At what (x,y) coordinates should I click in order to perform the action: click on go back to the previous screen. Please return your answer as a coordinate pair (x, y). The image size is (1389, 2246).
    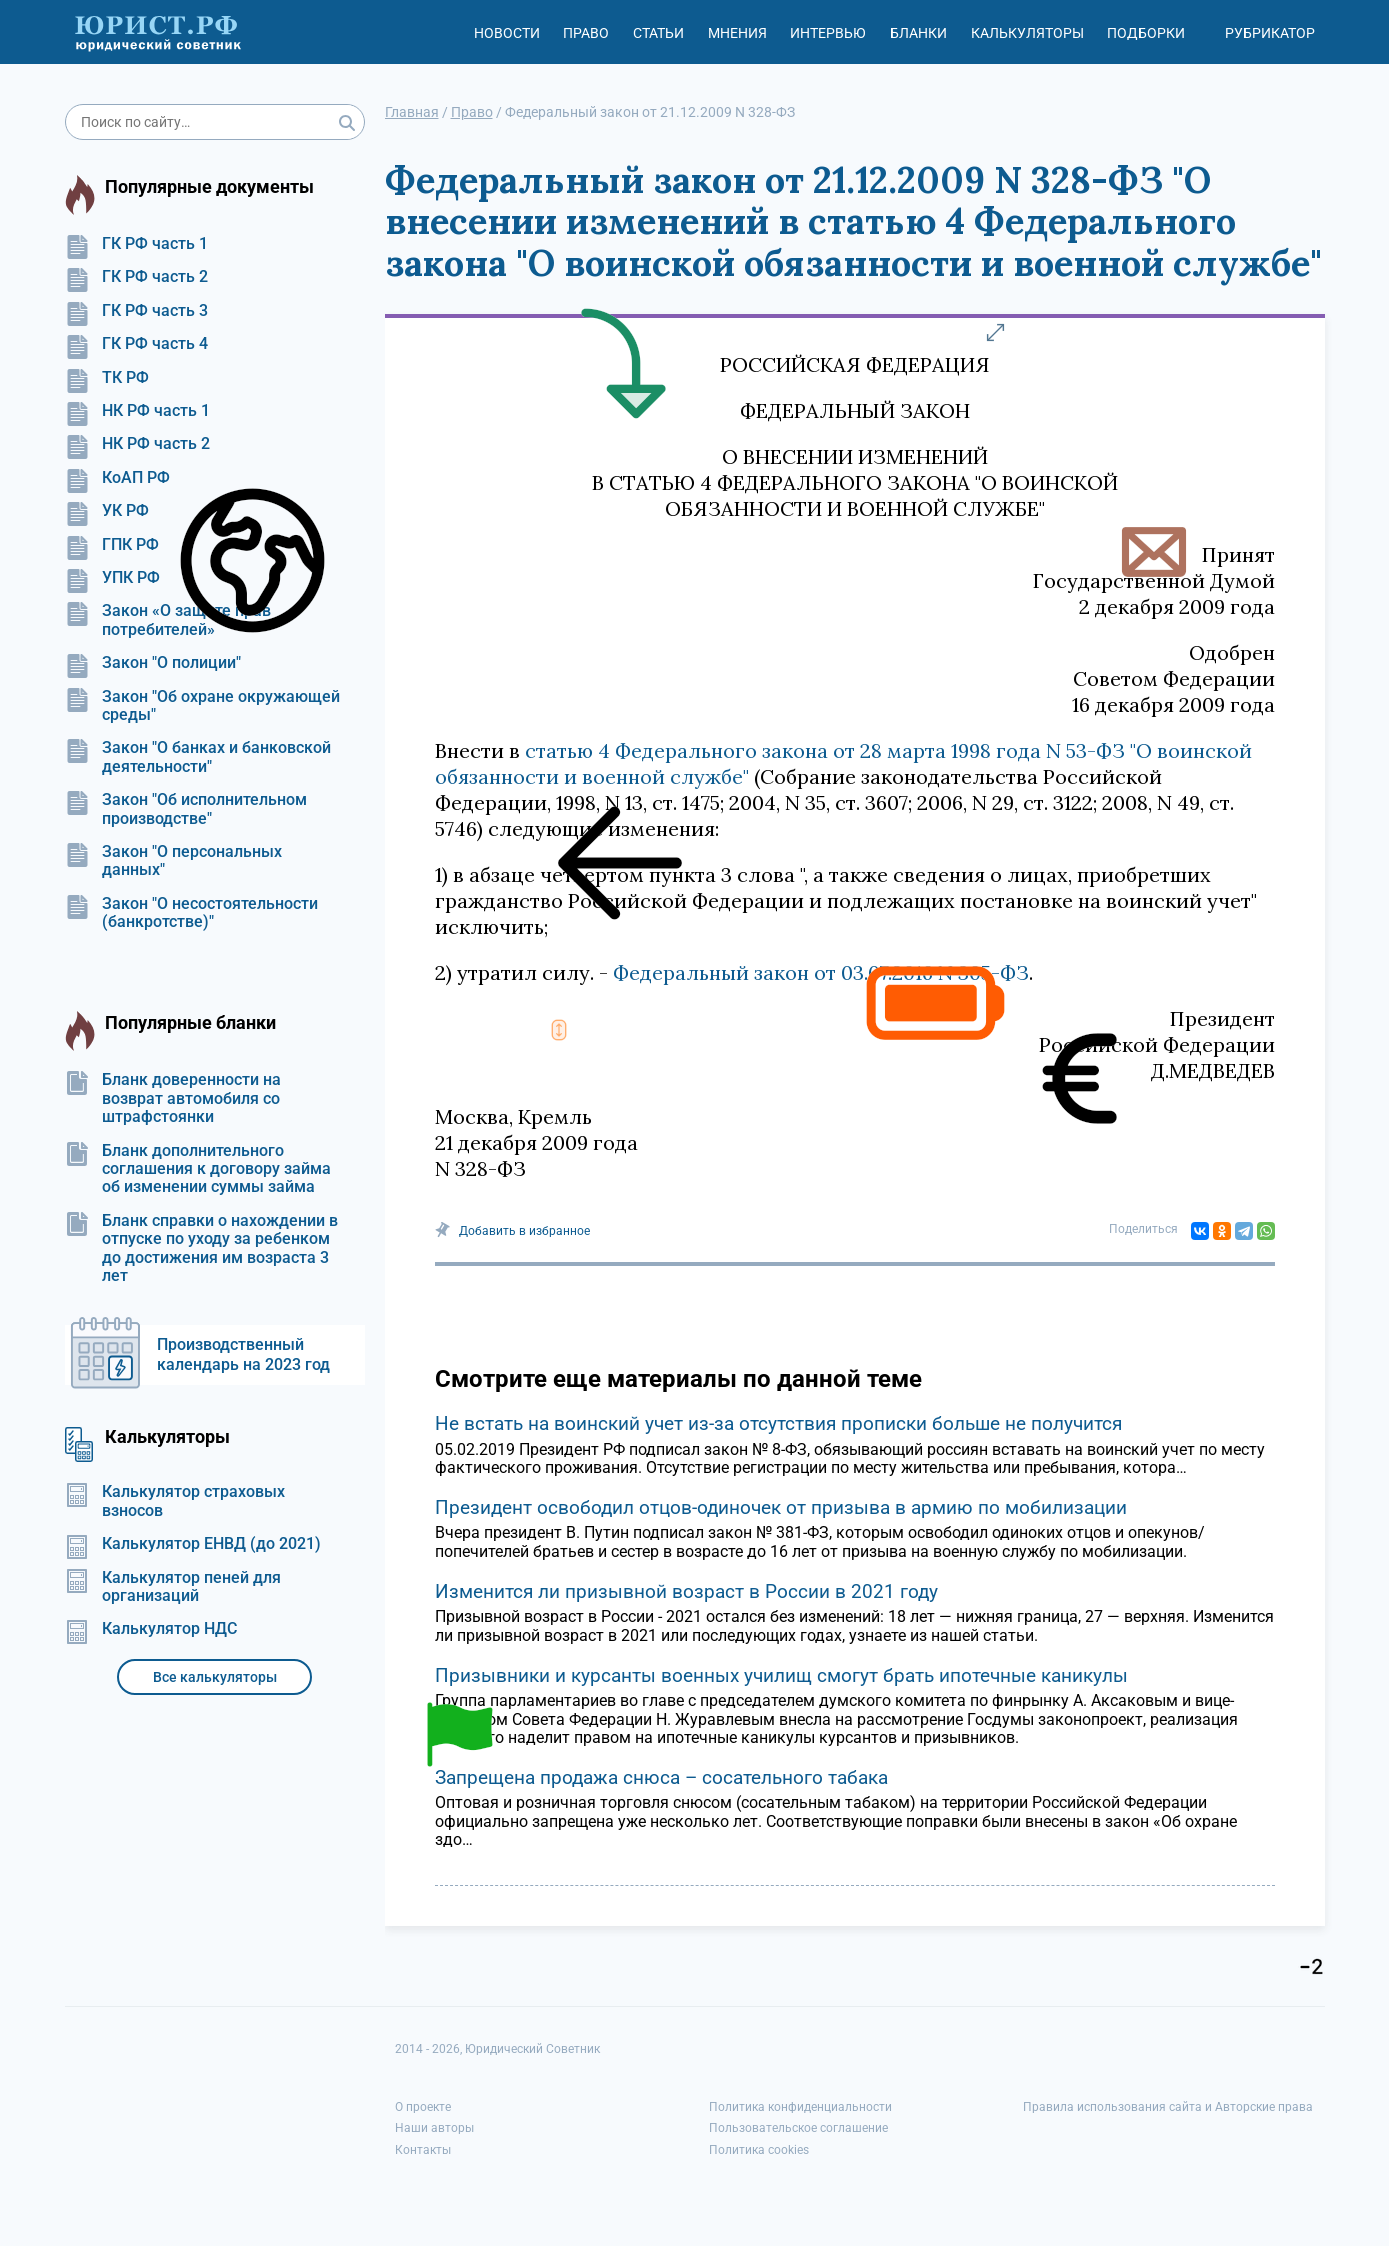
    Looking at the image, I should click on (620, 863).